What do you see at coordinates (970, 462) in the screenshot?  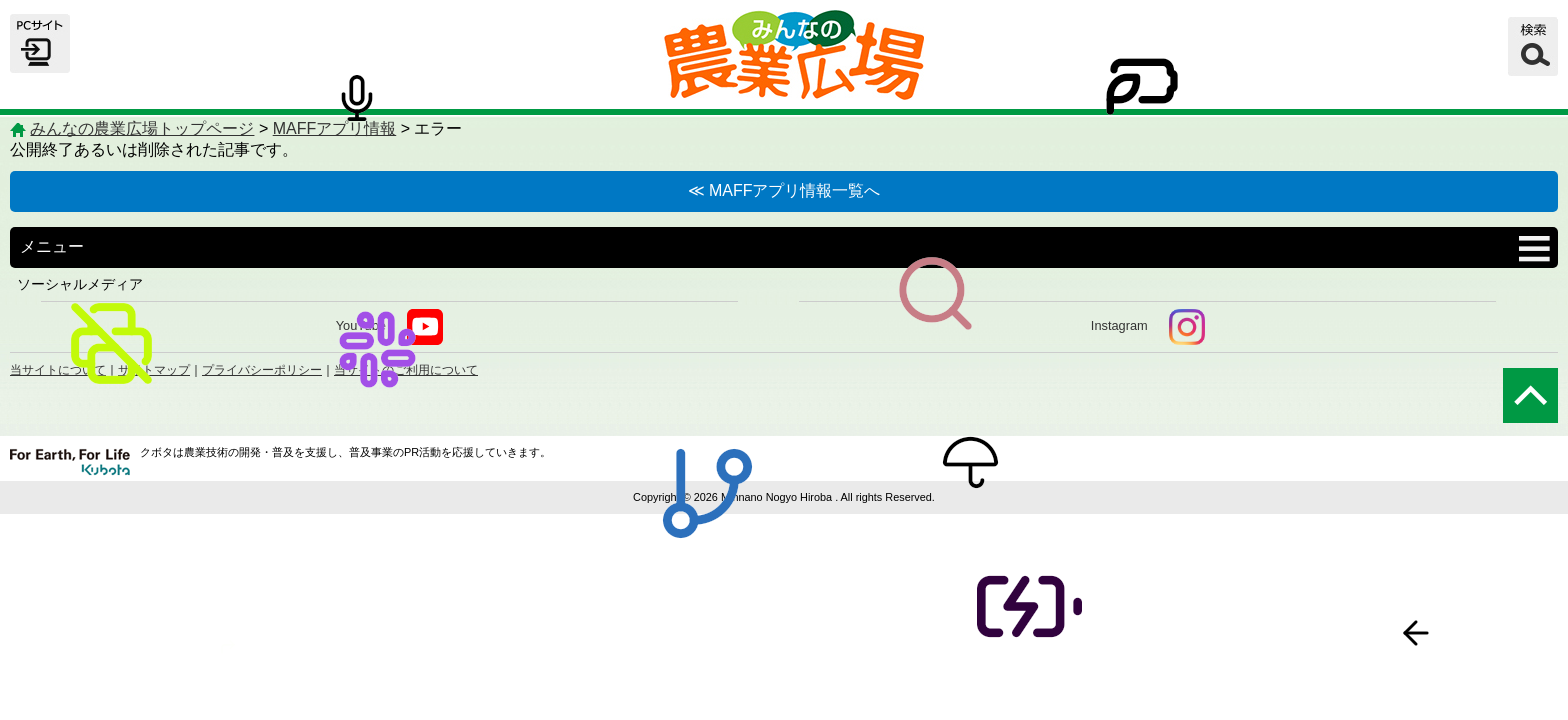 I see `access weather protection or rain information` at bounding box center [970, 462].